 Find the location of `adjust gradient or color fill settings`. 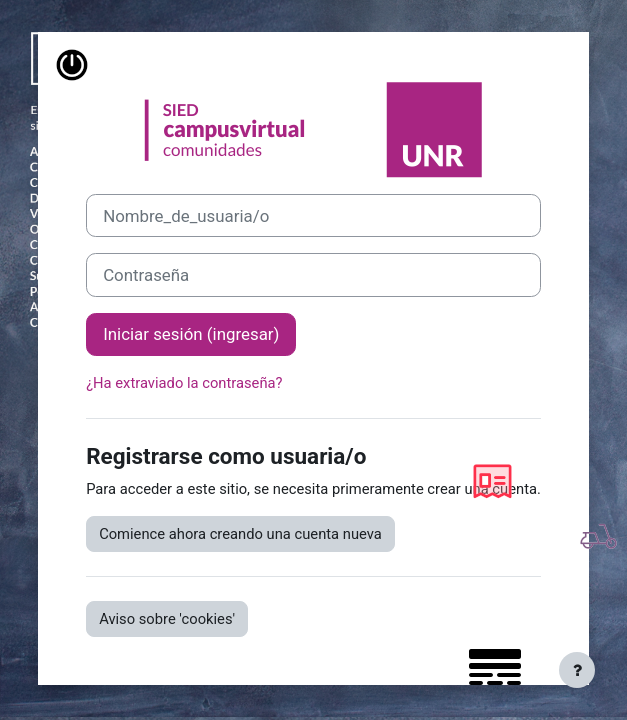

adjust gradient or color fill settings is located at coordinates (495, 667).